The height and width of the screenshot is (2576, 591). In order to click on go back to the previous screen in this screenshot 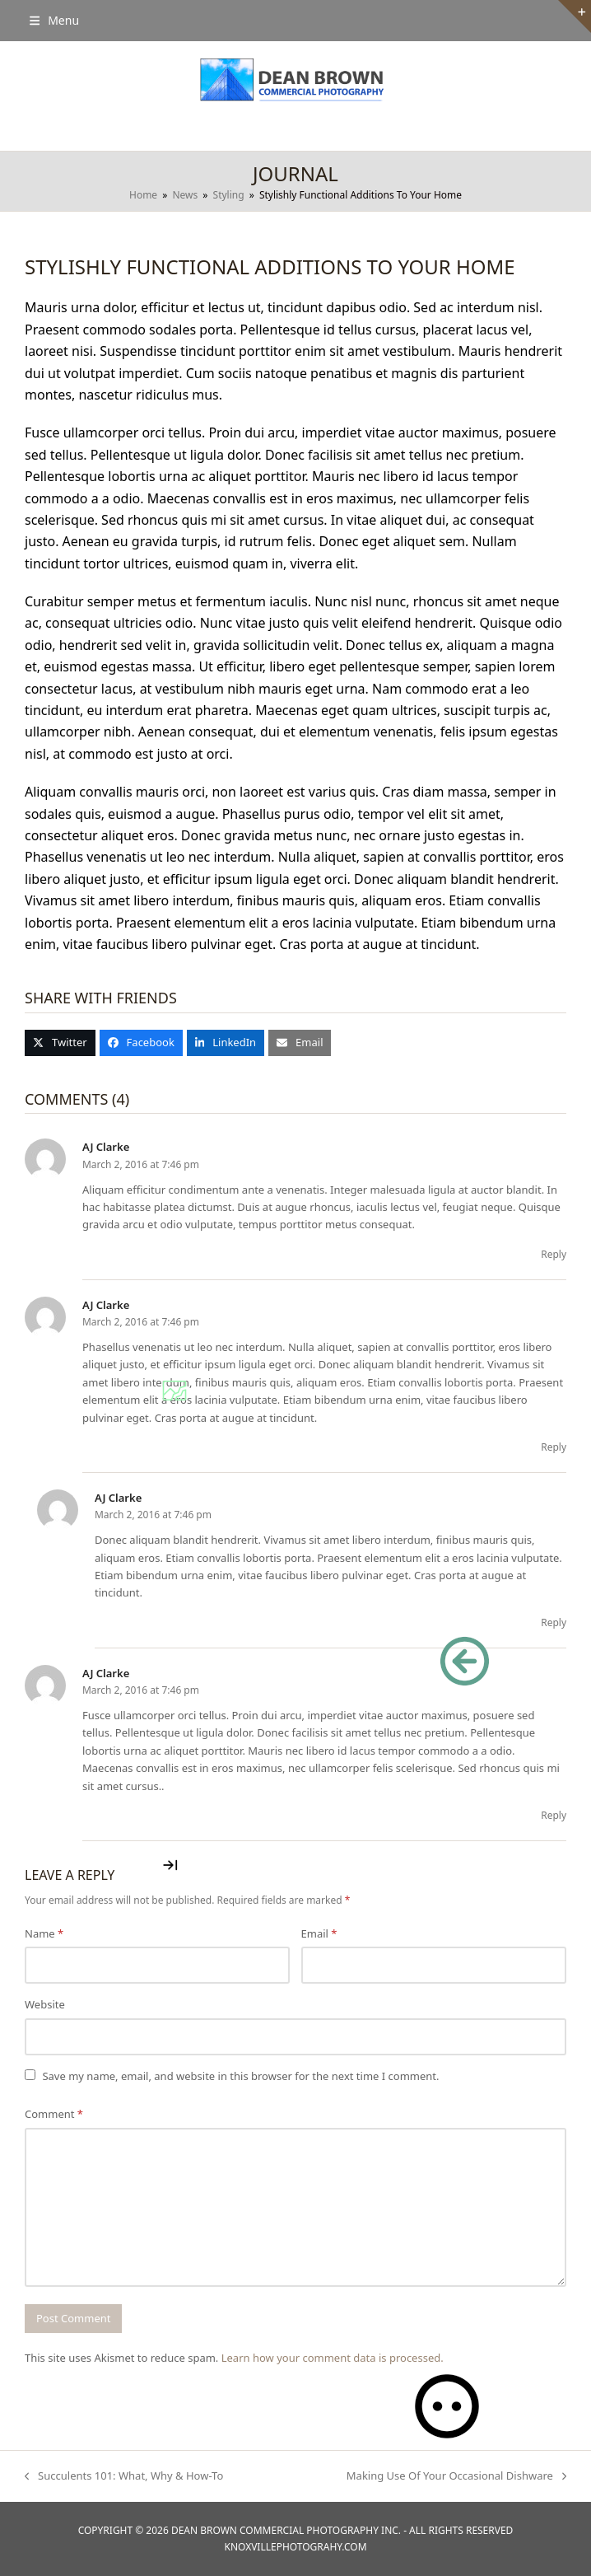, I will do `click(464, 1661)`.